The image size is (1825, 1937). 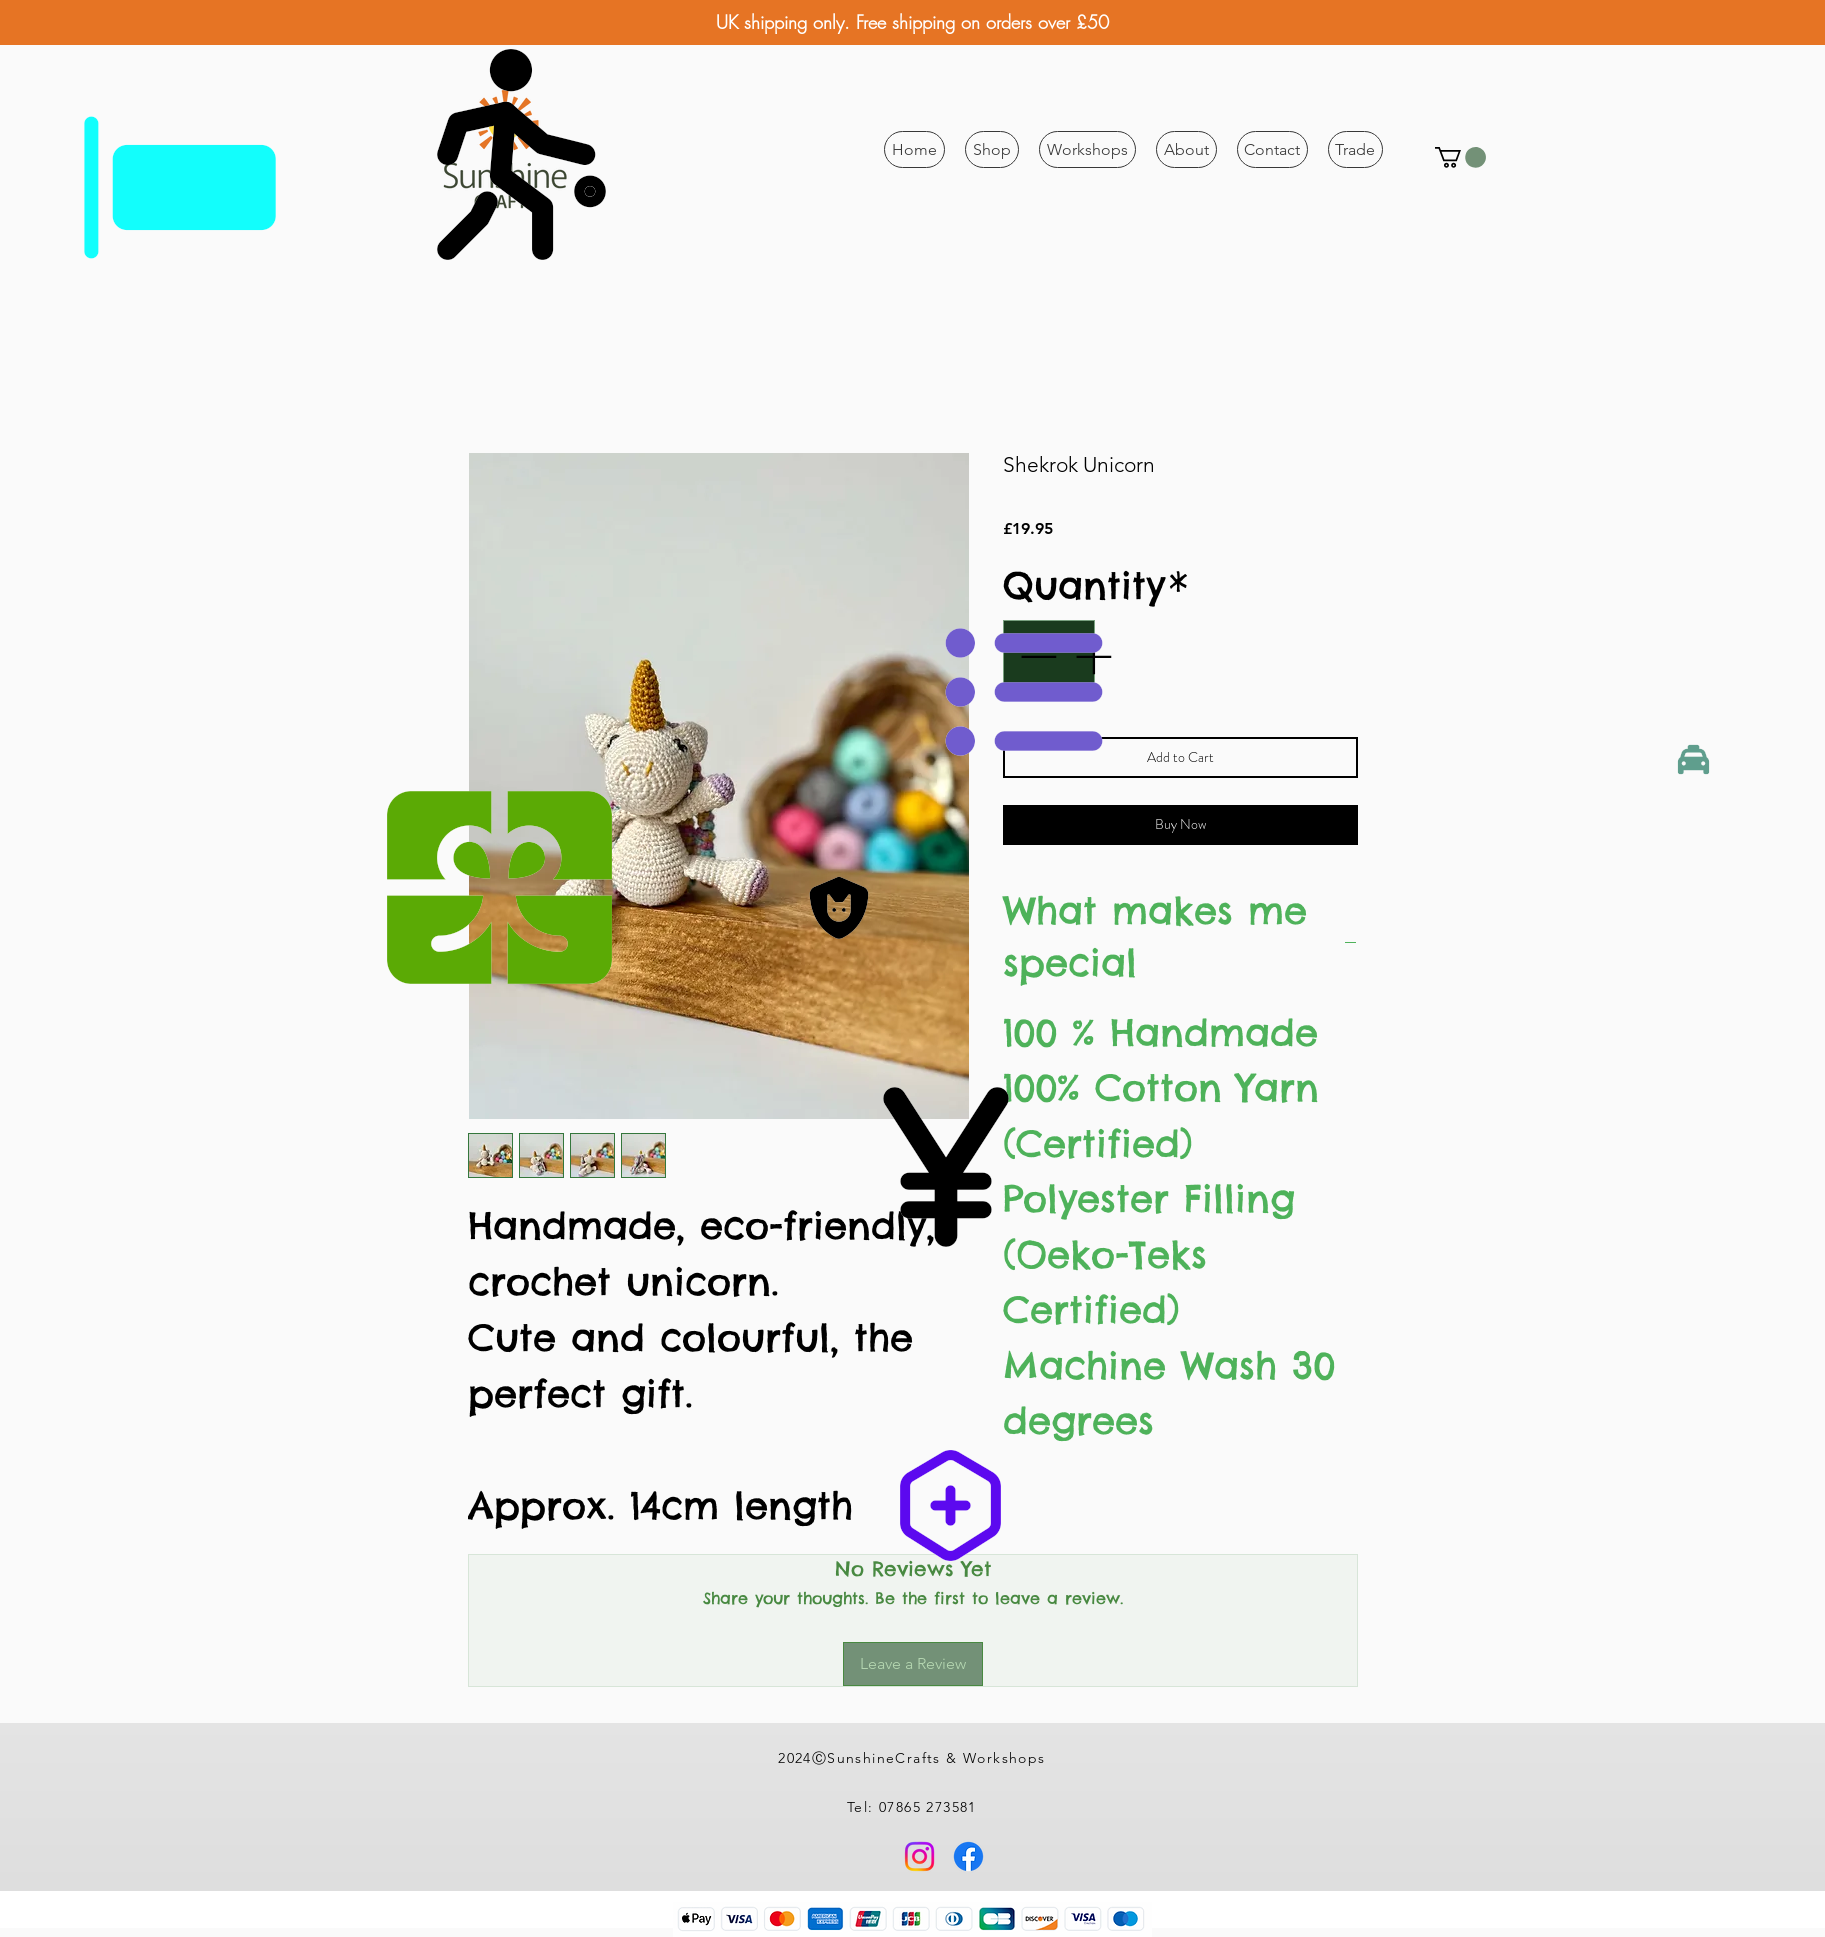 What do you see at coordinates (521, 154) in the screenshot?
I see `access basketball or sports activities` at bounding box center [521, 154].